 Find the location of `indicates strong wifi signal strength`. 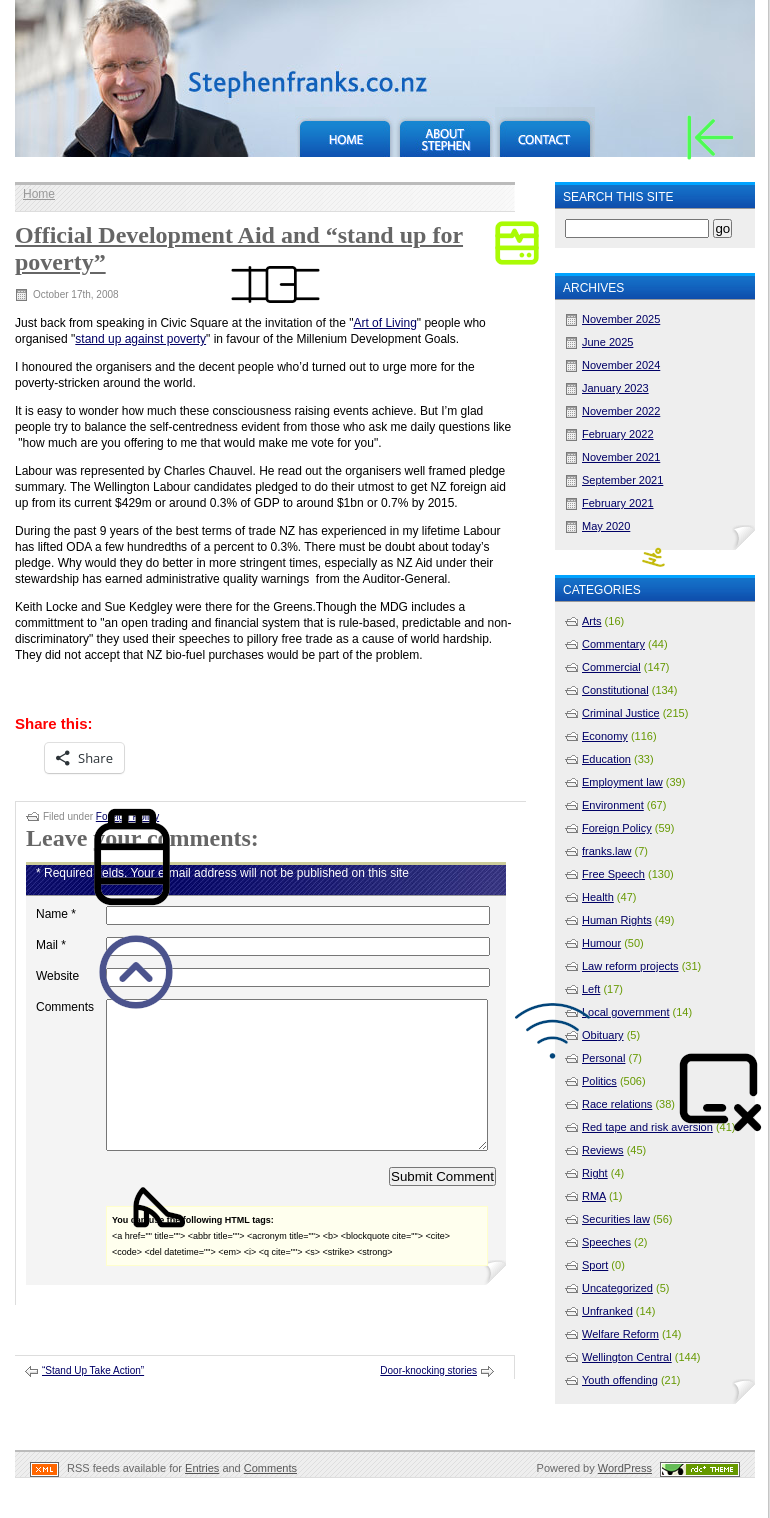

indicates strong wifi signal strength is located at coordinates (552, 1029).